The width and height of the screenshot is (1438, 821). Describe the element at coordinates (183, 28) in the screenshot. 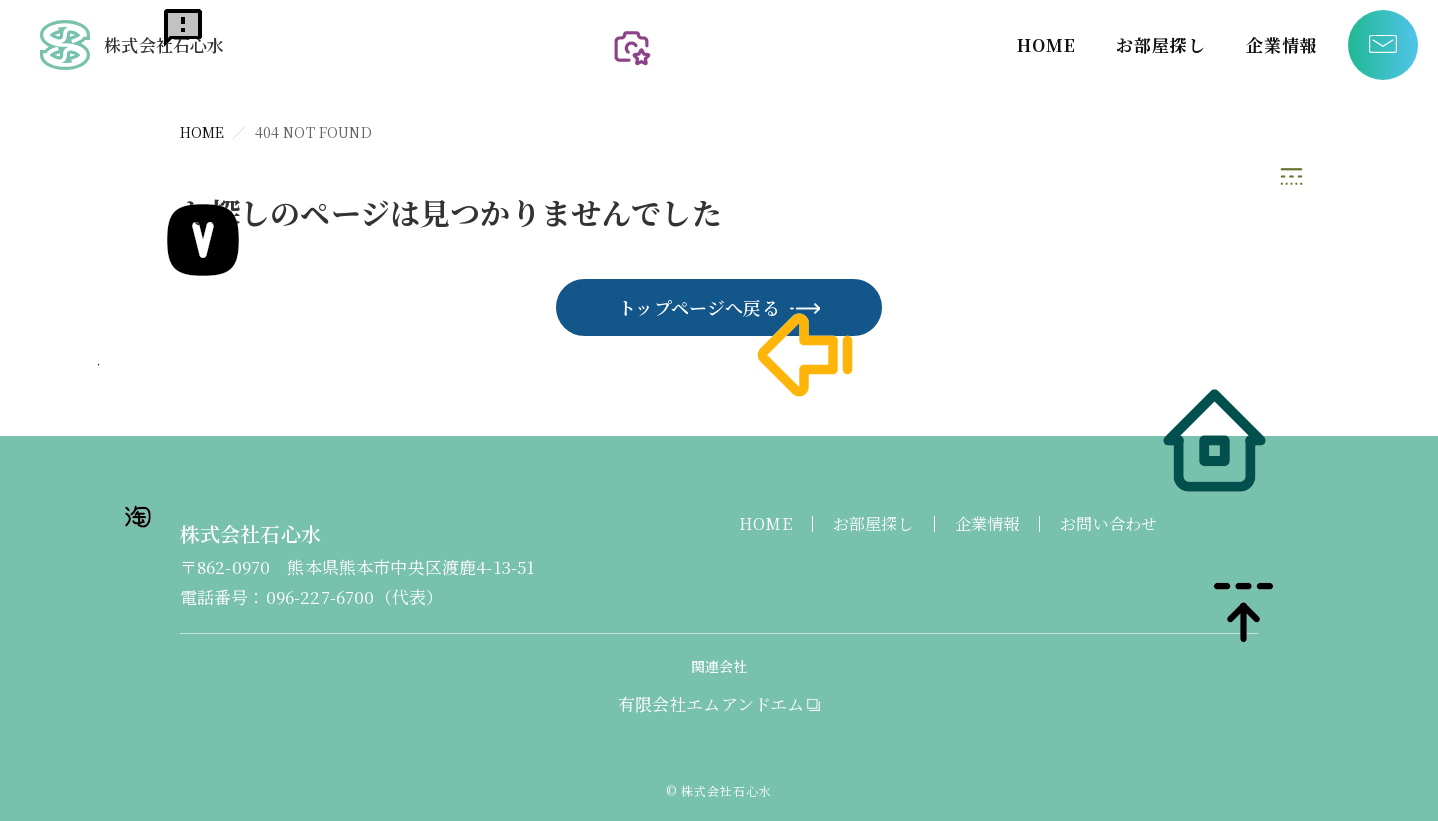

I see `submit feedback or report an issue` at that location.